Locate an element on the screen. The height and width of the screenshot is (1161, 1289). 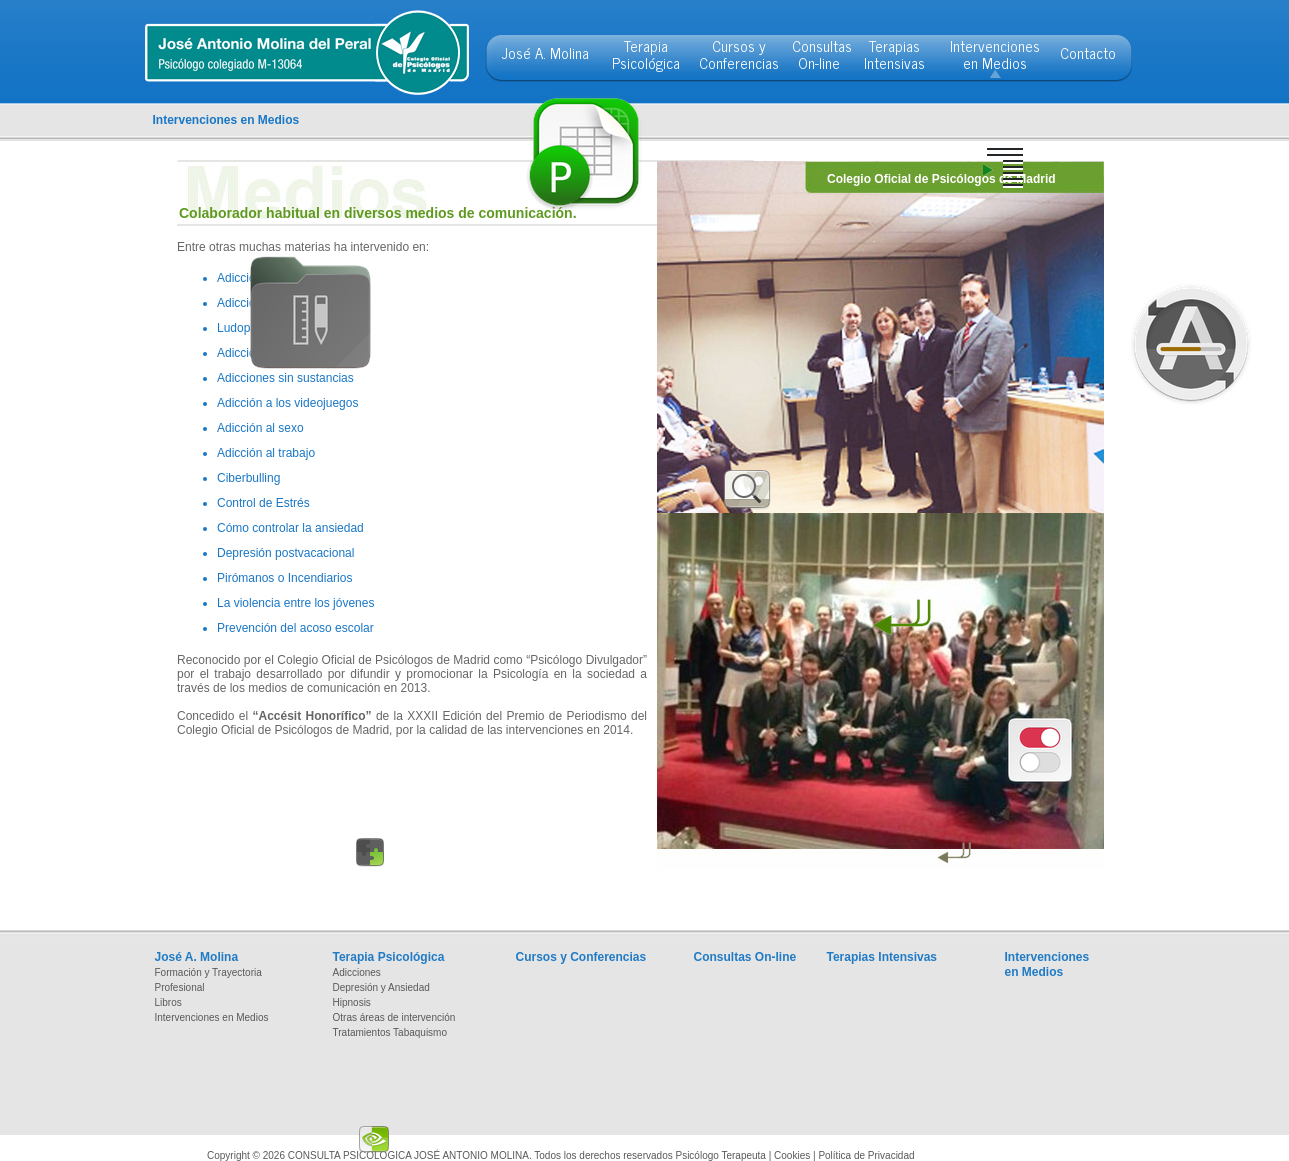
open FreeOffice PlanMaker spreadsheet application is located at coordinates (586, 151).